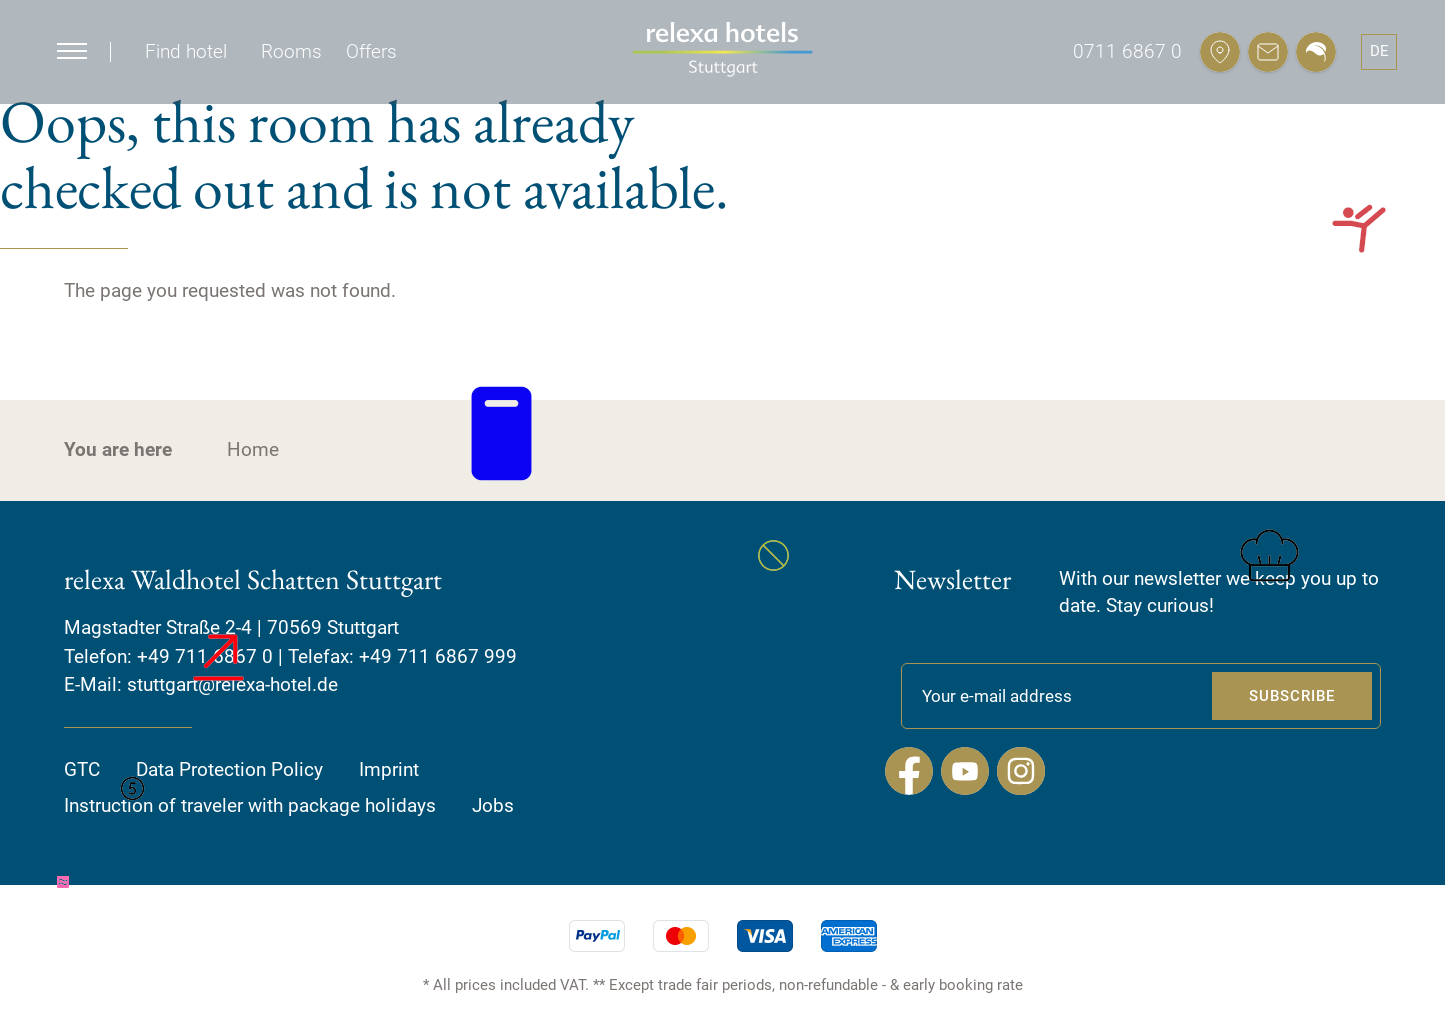  What do you see at coordinates (501, 433) in the screenshot?
I see `mobile device with speaker enabled` at bounding box center [501, 433].